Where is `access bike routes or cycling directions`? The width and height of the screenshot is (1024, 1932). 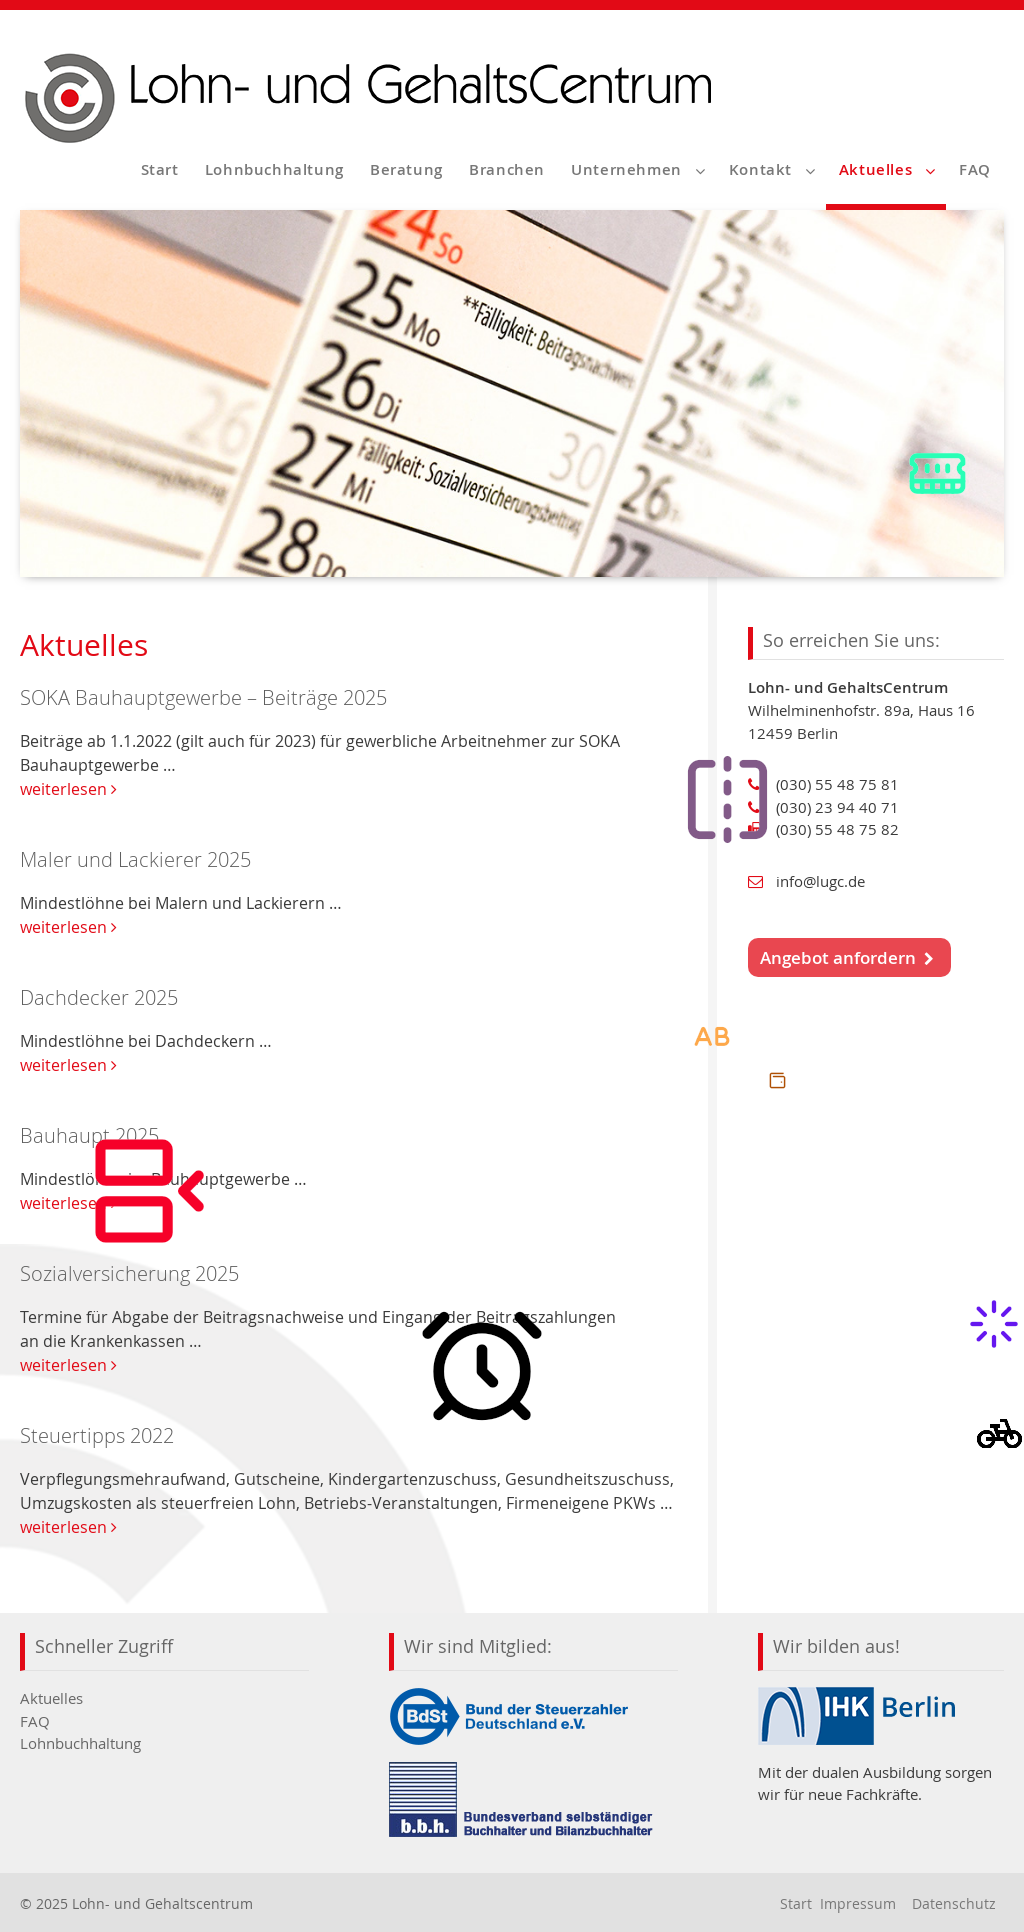 access bike routes or cycling directions is located at coordinates (999, 1433).